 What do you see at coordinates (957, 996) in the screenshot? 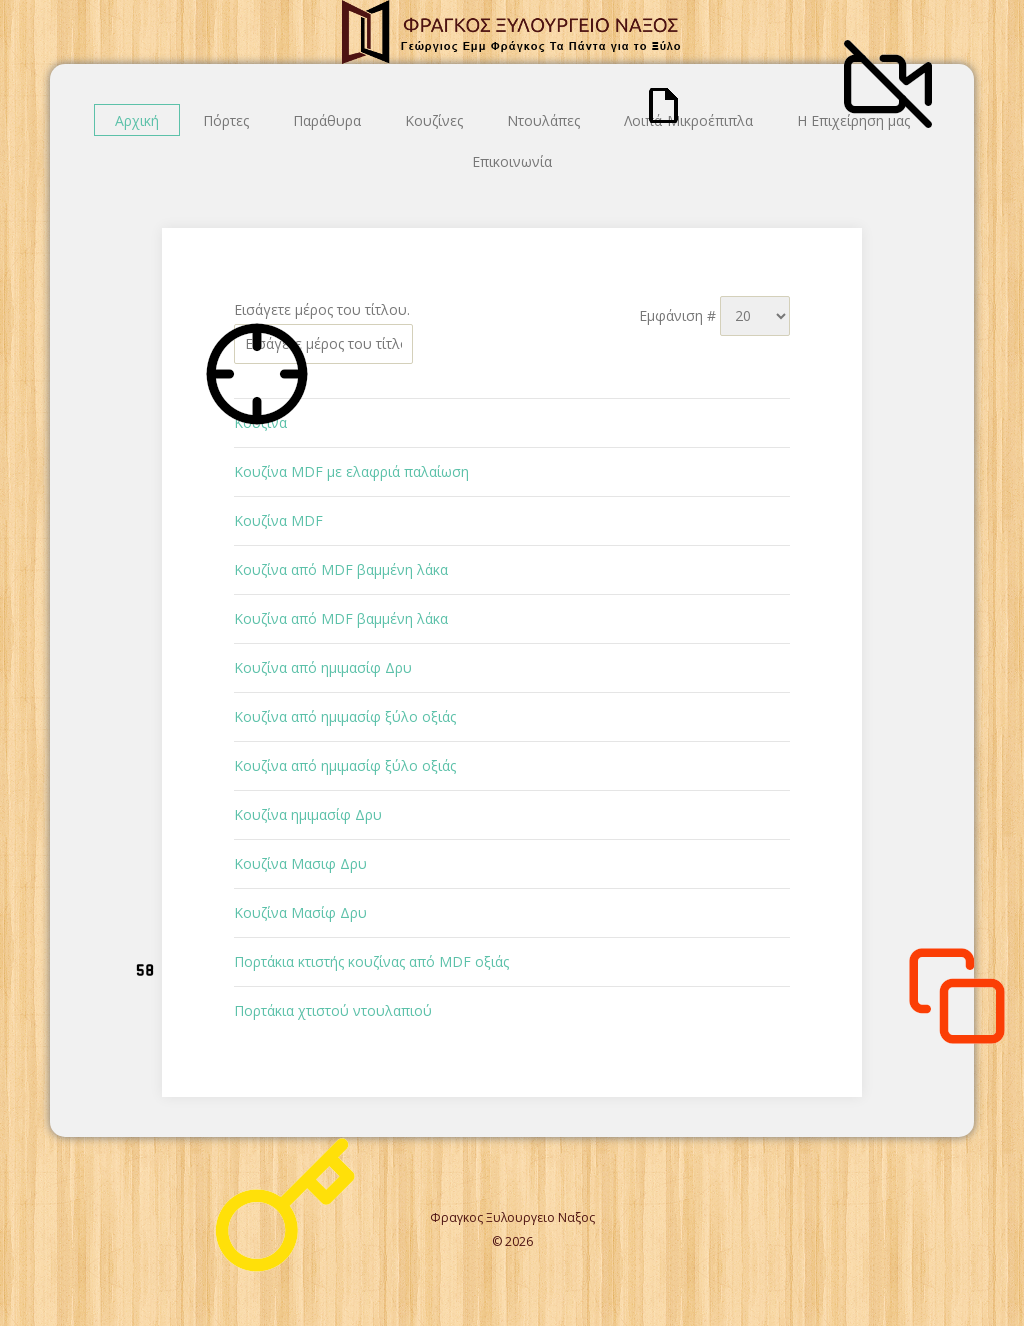
I see `copy to clipboard` at bounding box center [957, 996].